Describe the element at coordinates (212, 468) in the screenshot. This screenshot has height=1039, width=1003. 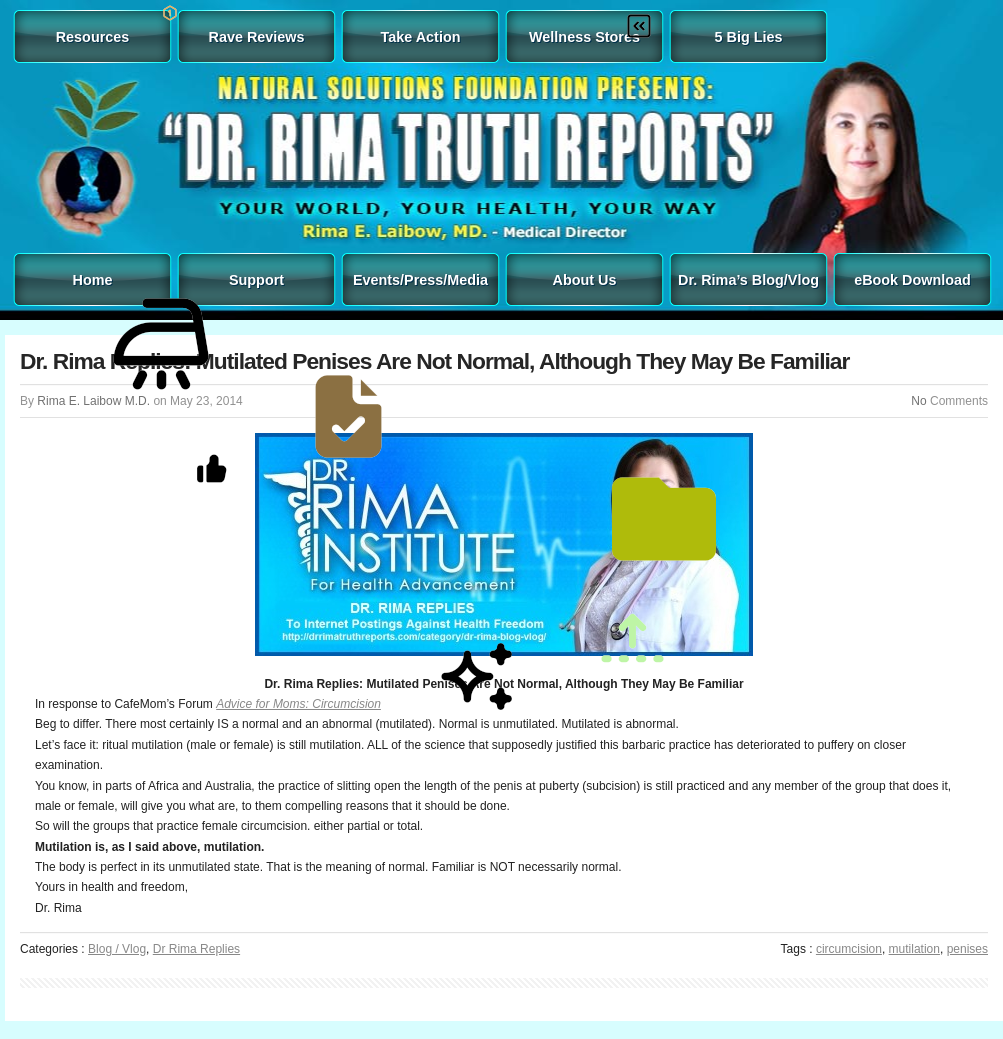
I see `like or upvote content` at that location.